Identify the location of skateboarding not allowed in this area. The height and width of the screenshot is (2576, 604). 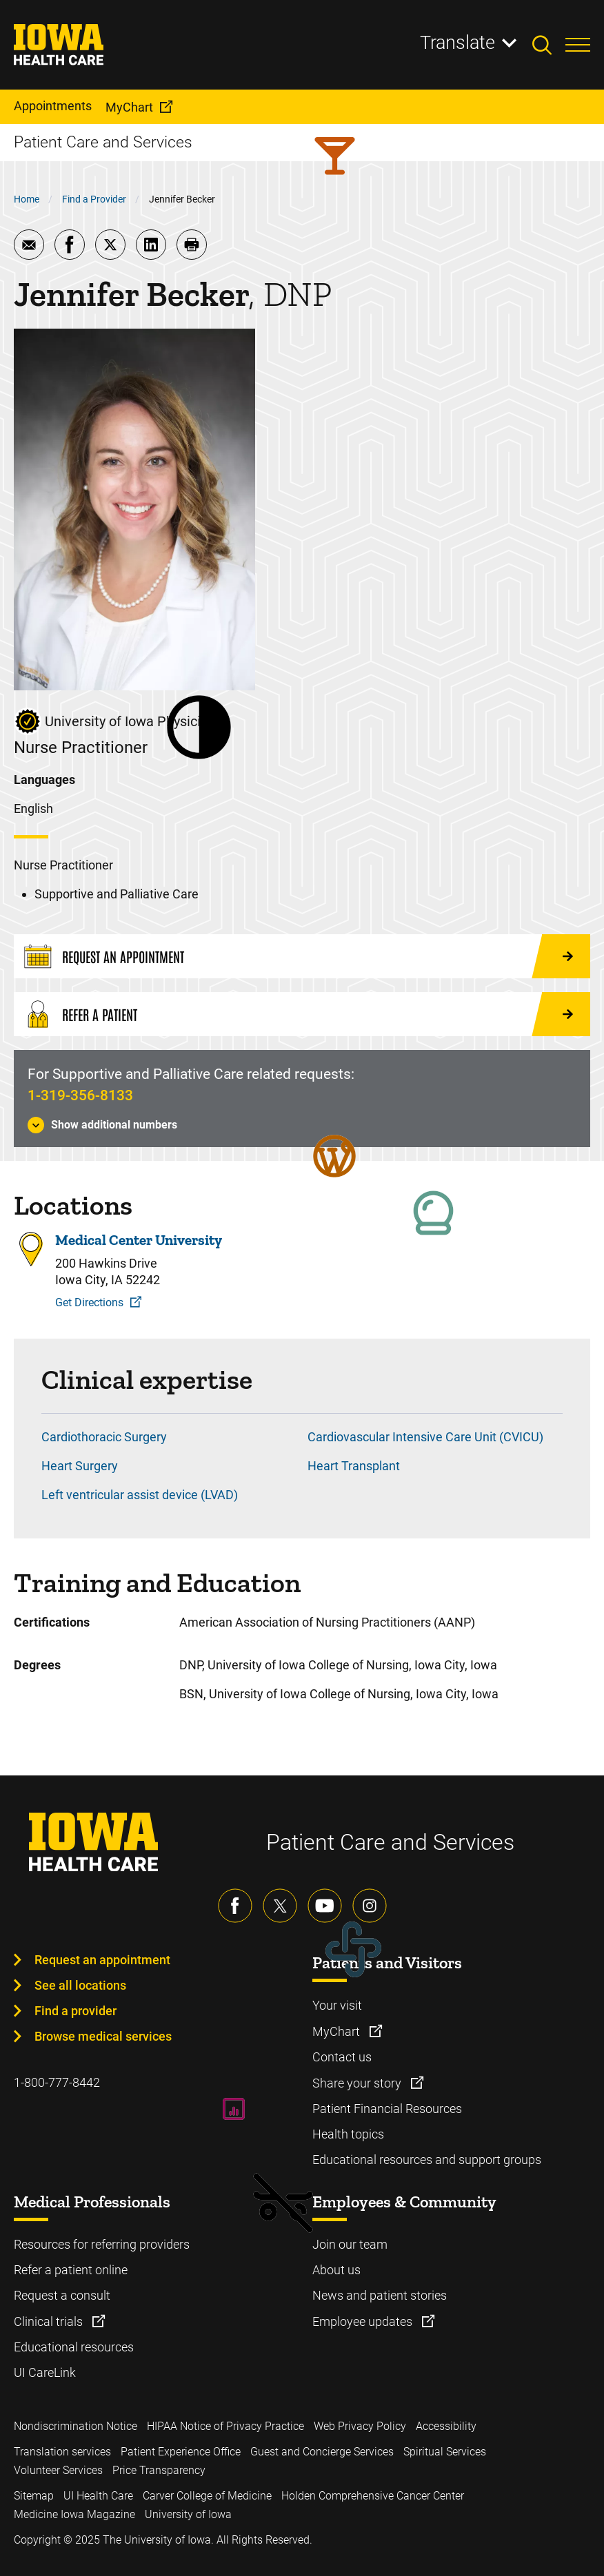
(283, 2203).